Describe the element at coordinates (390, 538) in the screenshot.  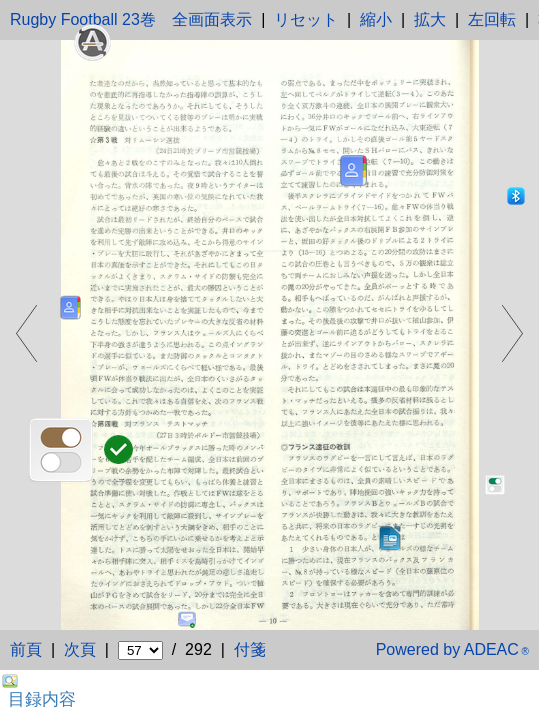
I see `open LibreOffice Writer application` at that location.